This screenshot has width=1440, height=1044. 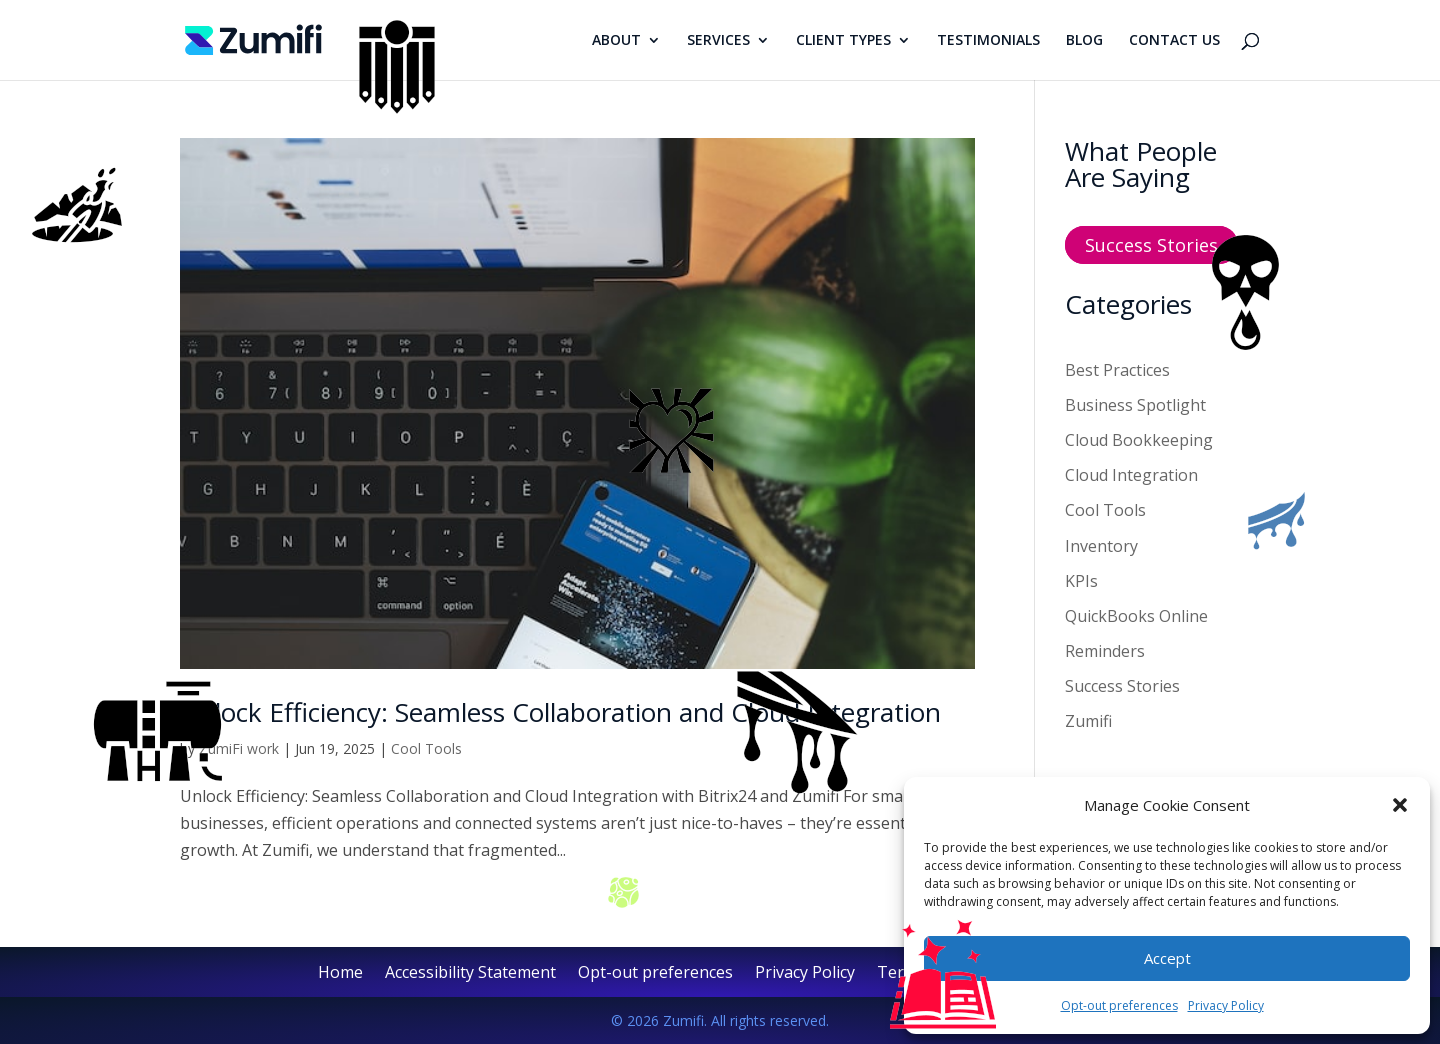 I want to click on indicates a poisonous or toxic item, so click(x=1245, y=292).